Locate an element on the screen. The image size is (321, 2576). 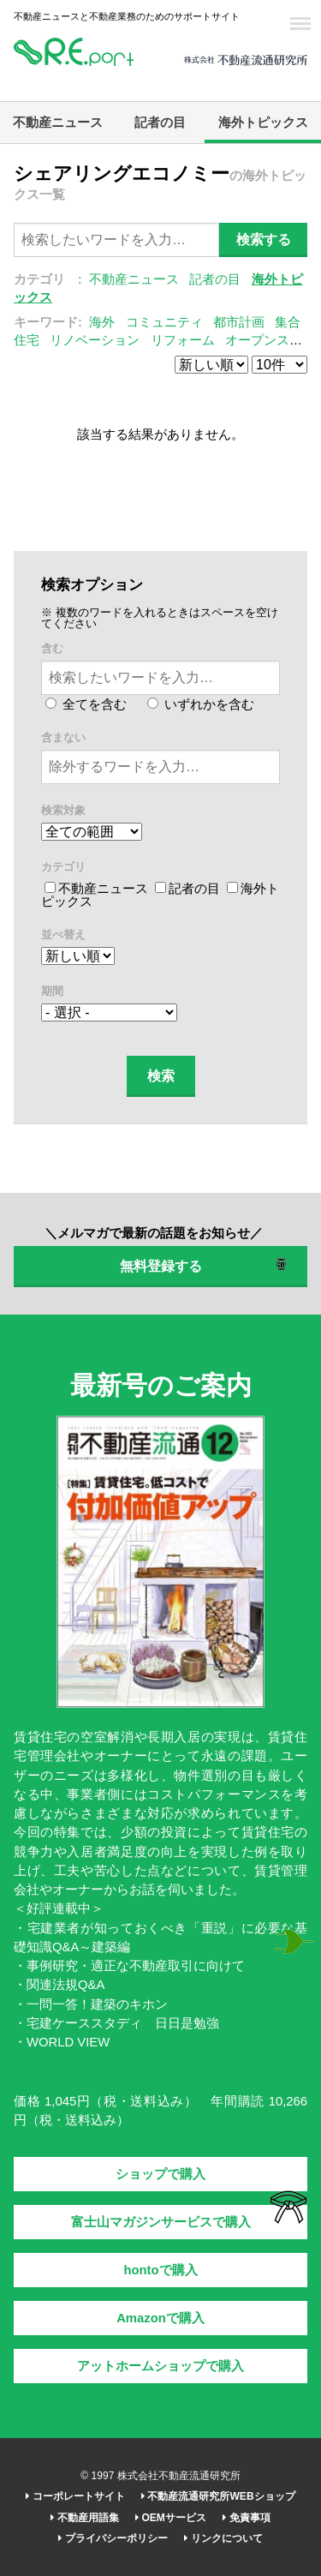
represents an OR logic gate in circuit design is located at coordinates (294, 1941).